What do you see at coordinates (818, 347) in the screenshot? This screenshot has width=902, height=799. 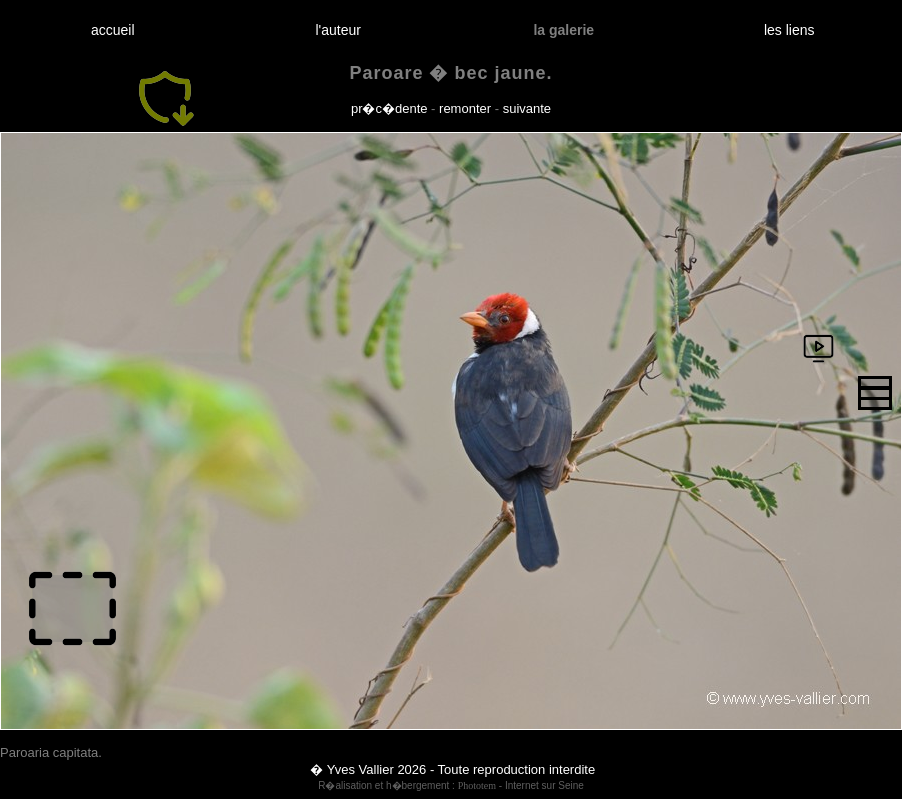 I see `play video on desktop monitor` at bounding box center [818, 347].